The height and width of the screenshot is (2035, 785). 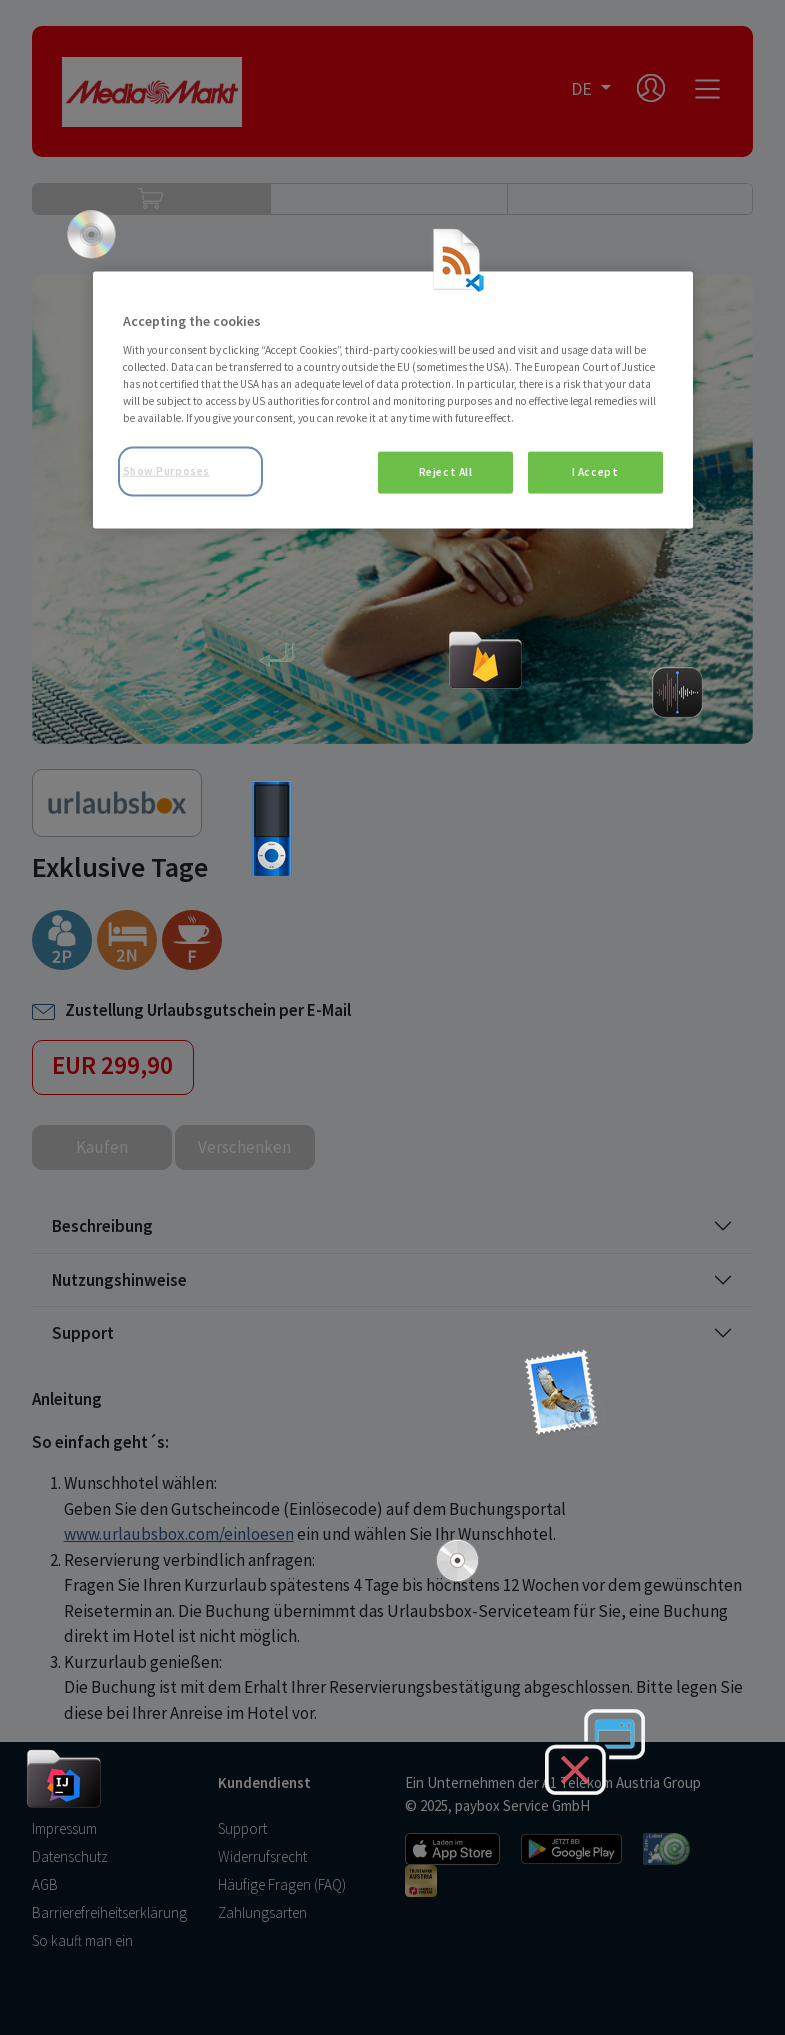 What do you see at coordinates (63, 1780) in the screenshot?
I see `open folder containing IntelliJ IDEA projects` at bounding box center [63, 1780].